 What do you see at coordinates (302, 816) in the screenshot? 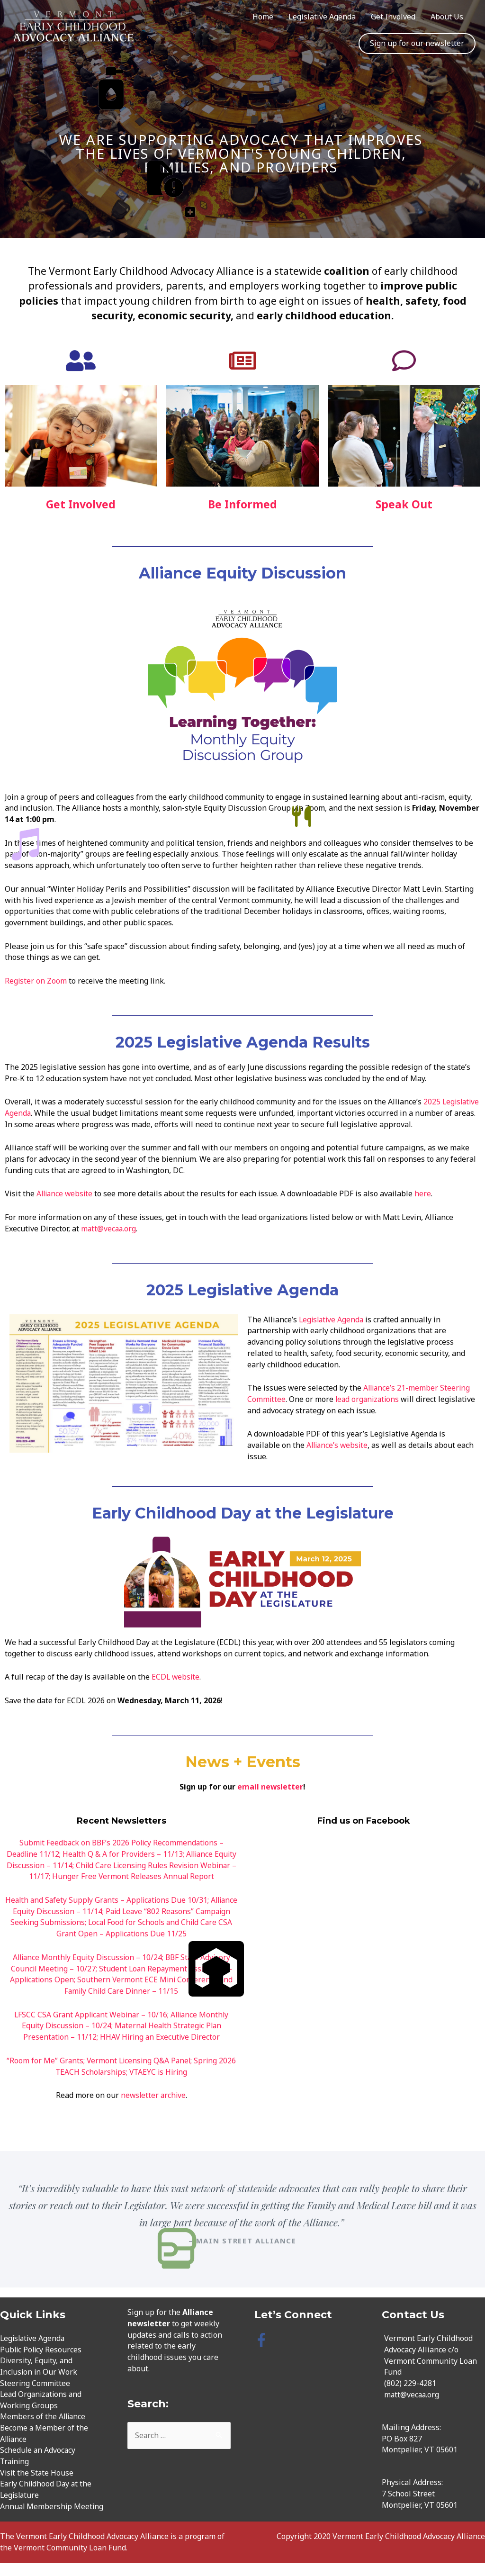
I see `access food and dining options` at bounding box center [302, 816].